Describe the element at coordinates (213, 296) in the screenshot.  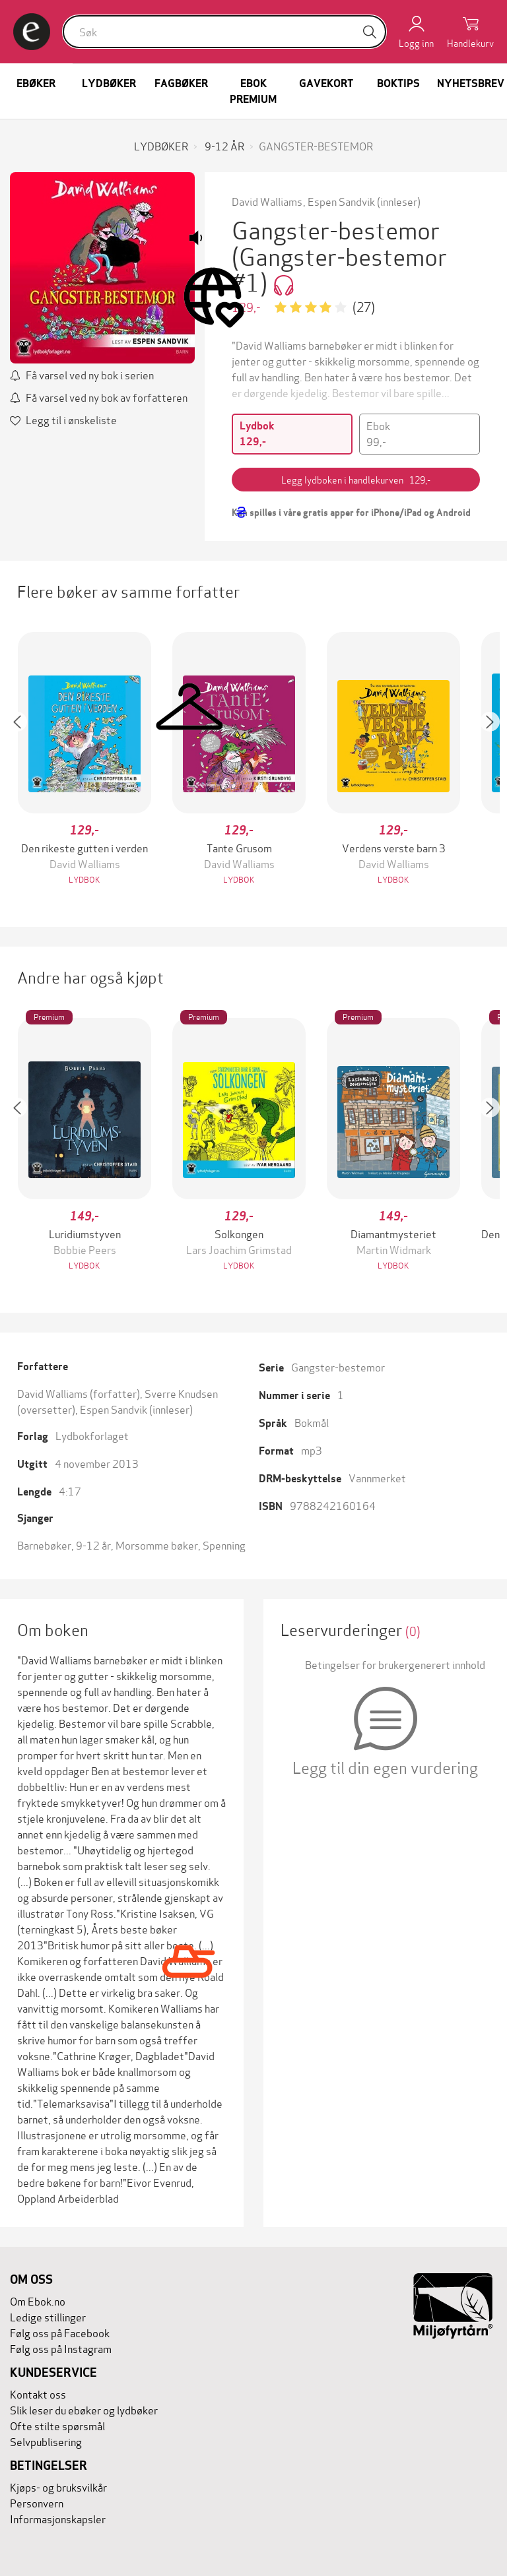
I see `support global causes or charities` at that location.